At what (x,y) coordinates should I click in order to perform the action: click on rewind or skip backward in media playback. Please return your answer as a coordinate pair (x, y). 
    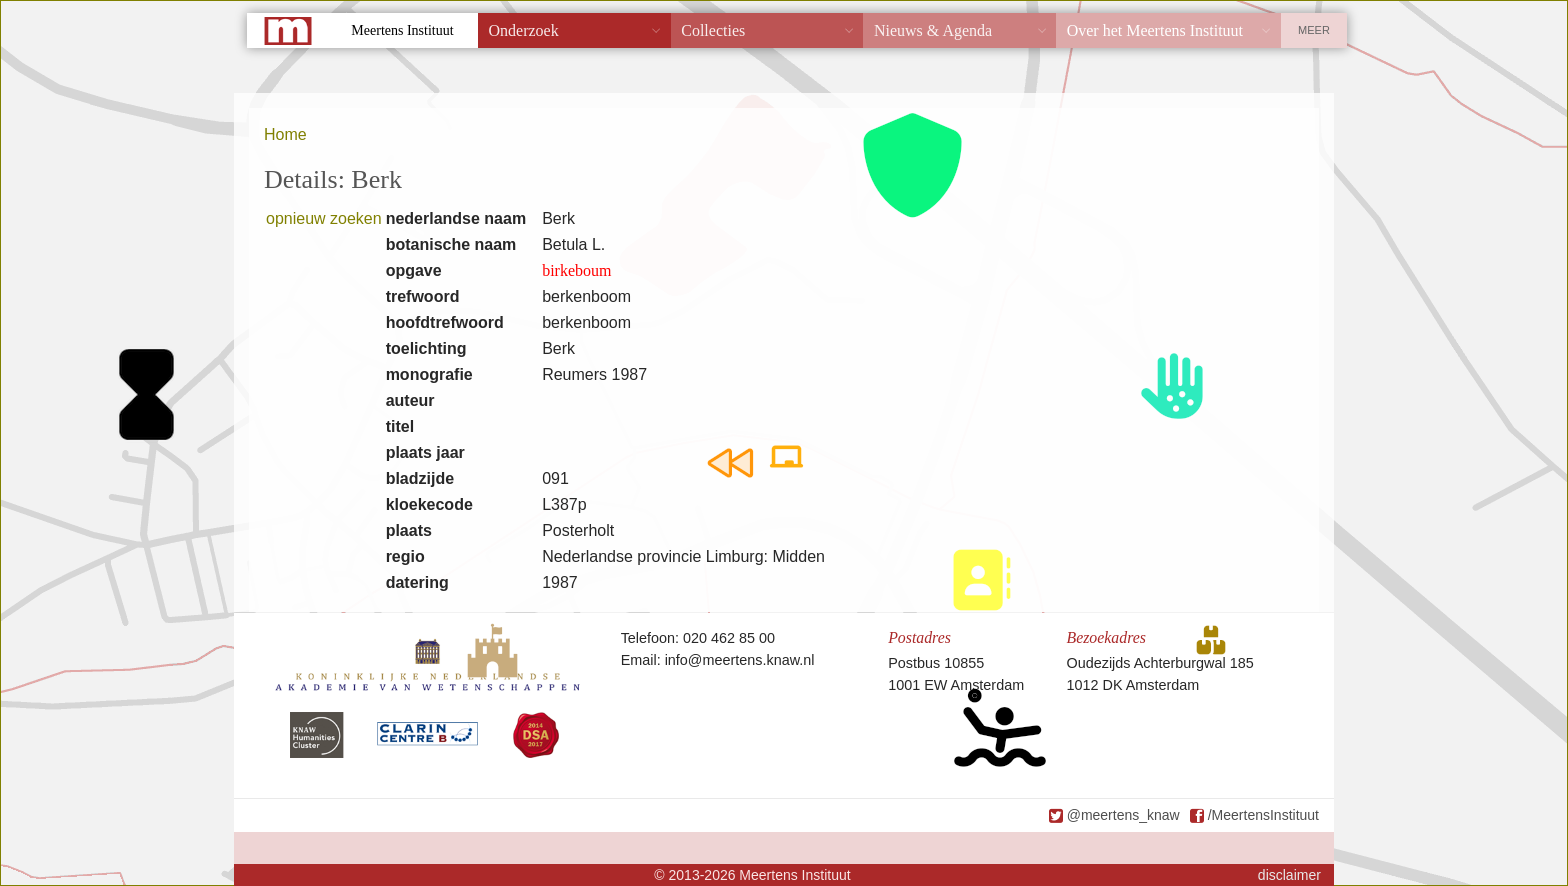
    Looking at the image, I should click on (732, 463).